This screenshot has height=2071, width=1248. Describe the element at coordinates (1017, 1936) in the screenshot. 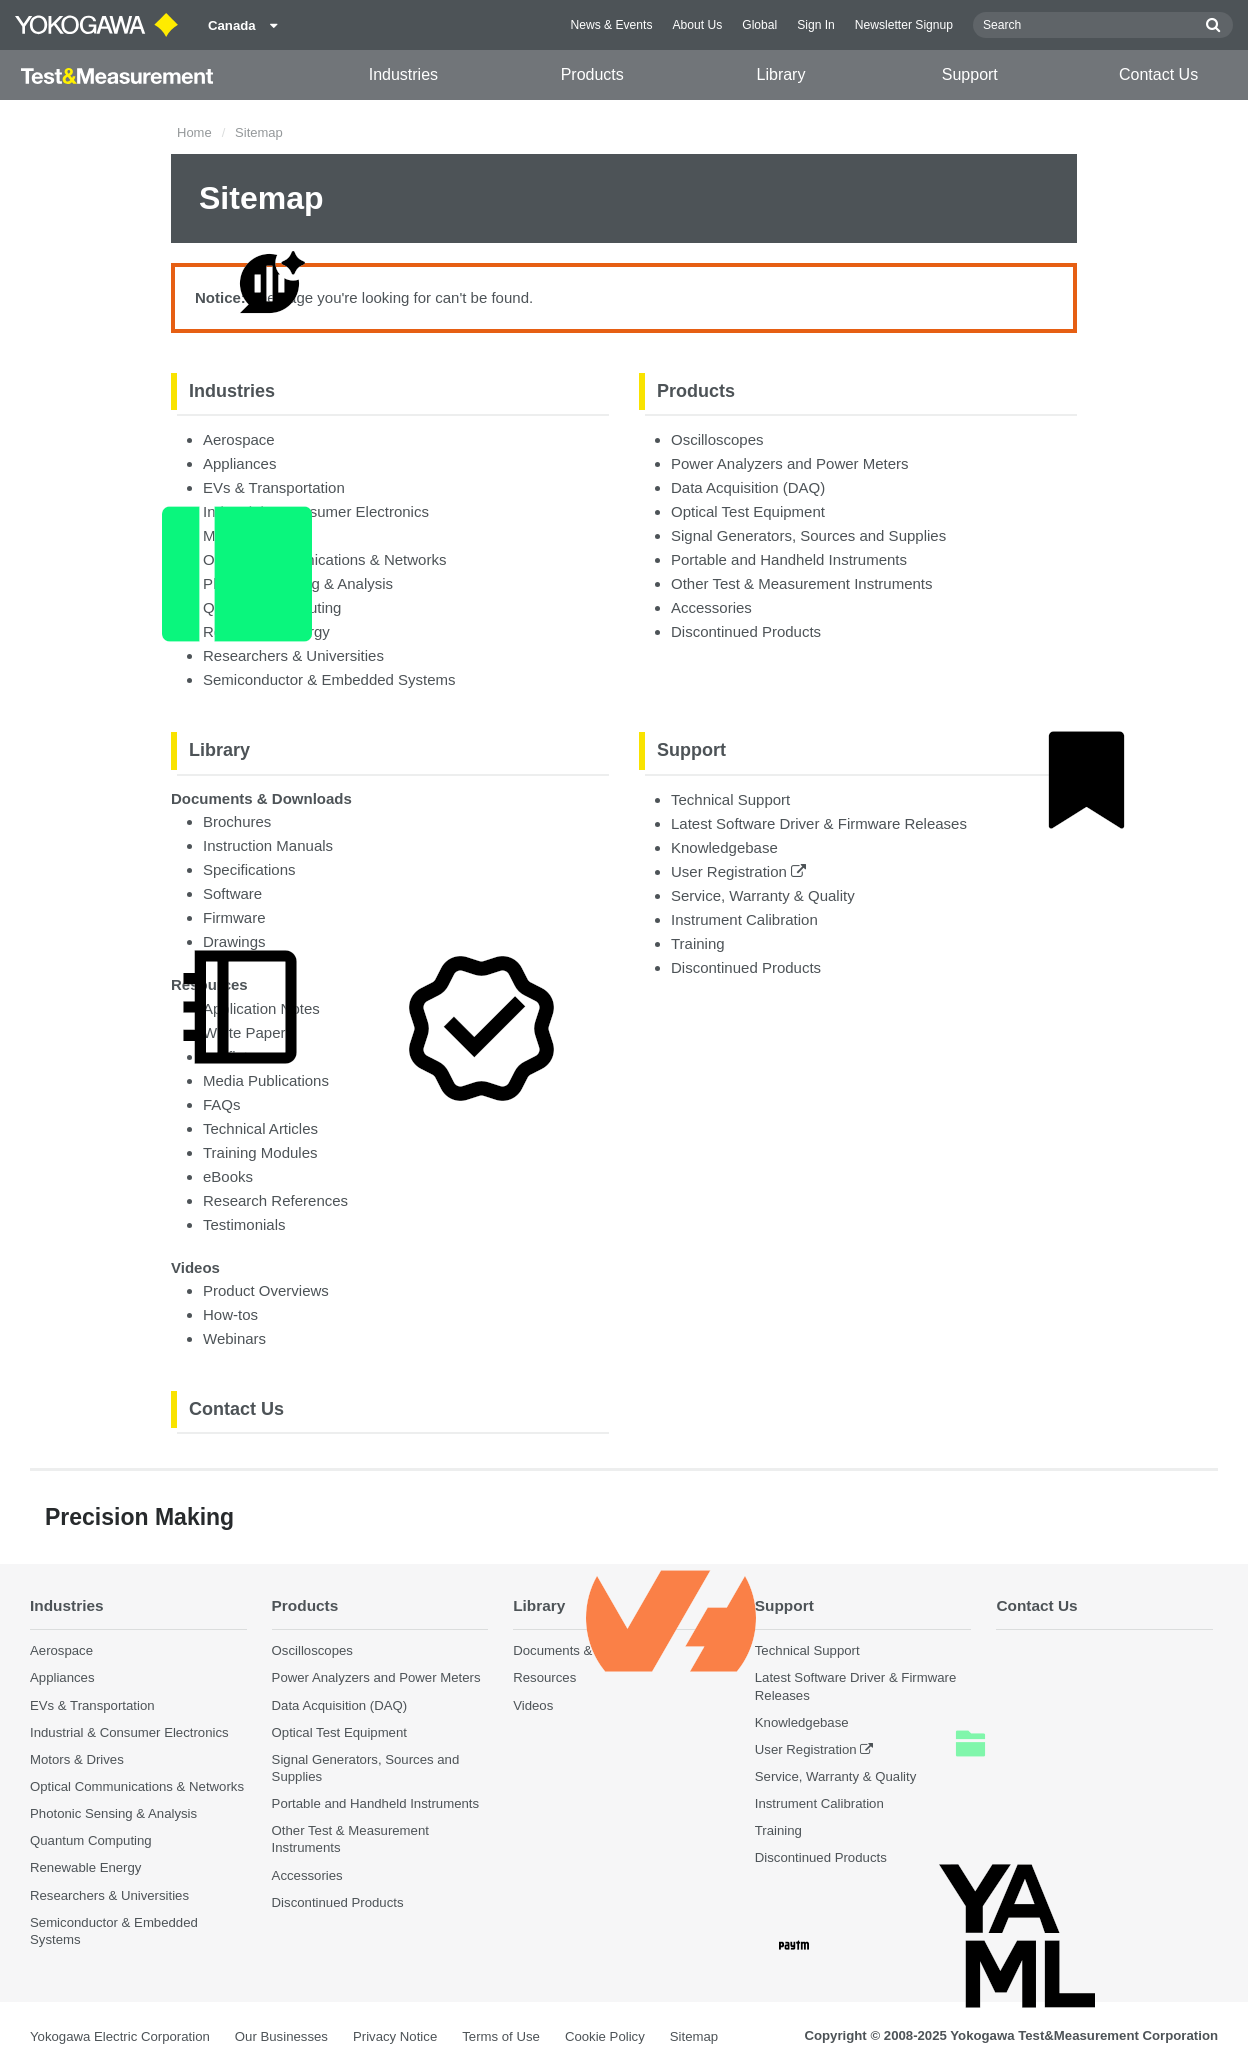

I see `indicates a YAML configuration file` at that location.